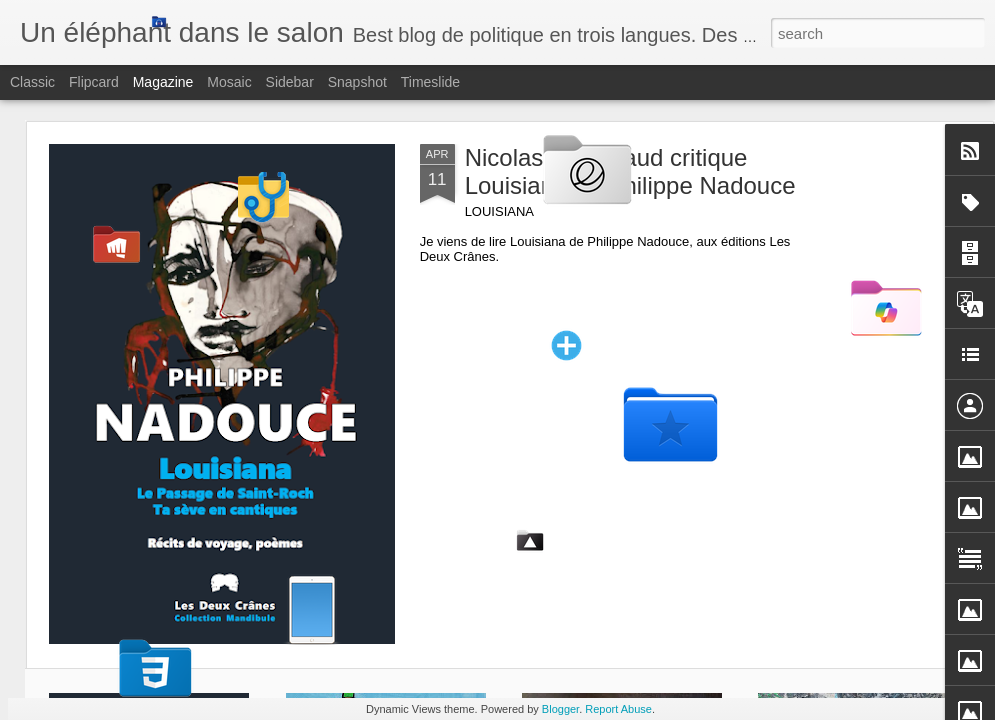 Image resolution: width=995 pixels, height=720 pixels. Describe the element at coordinates (670, 424) in the screenshot. I see `access bookmarked or favorite files` at that location.